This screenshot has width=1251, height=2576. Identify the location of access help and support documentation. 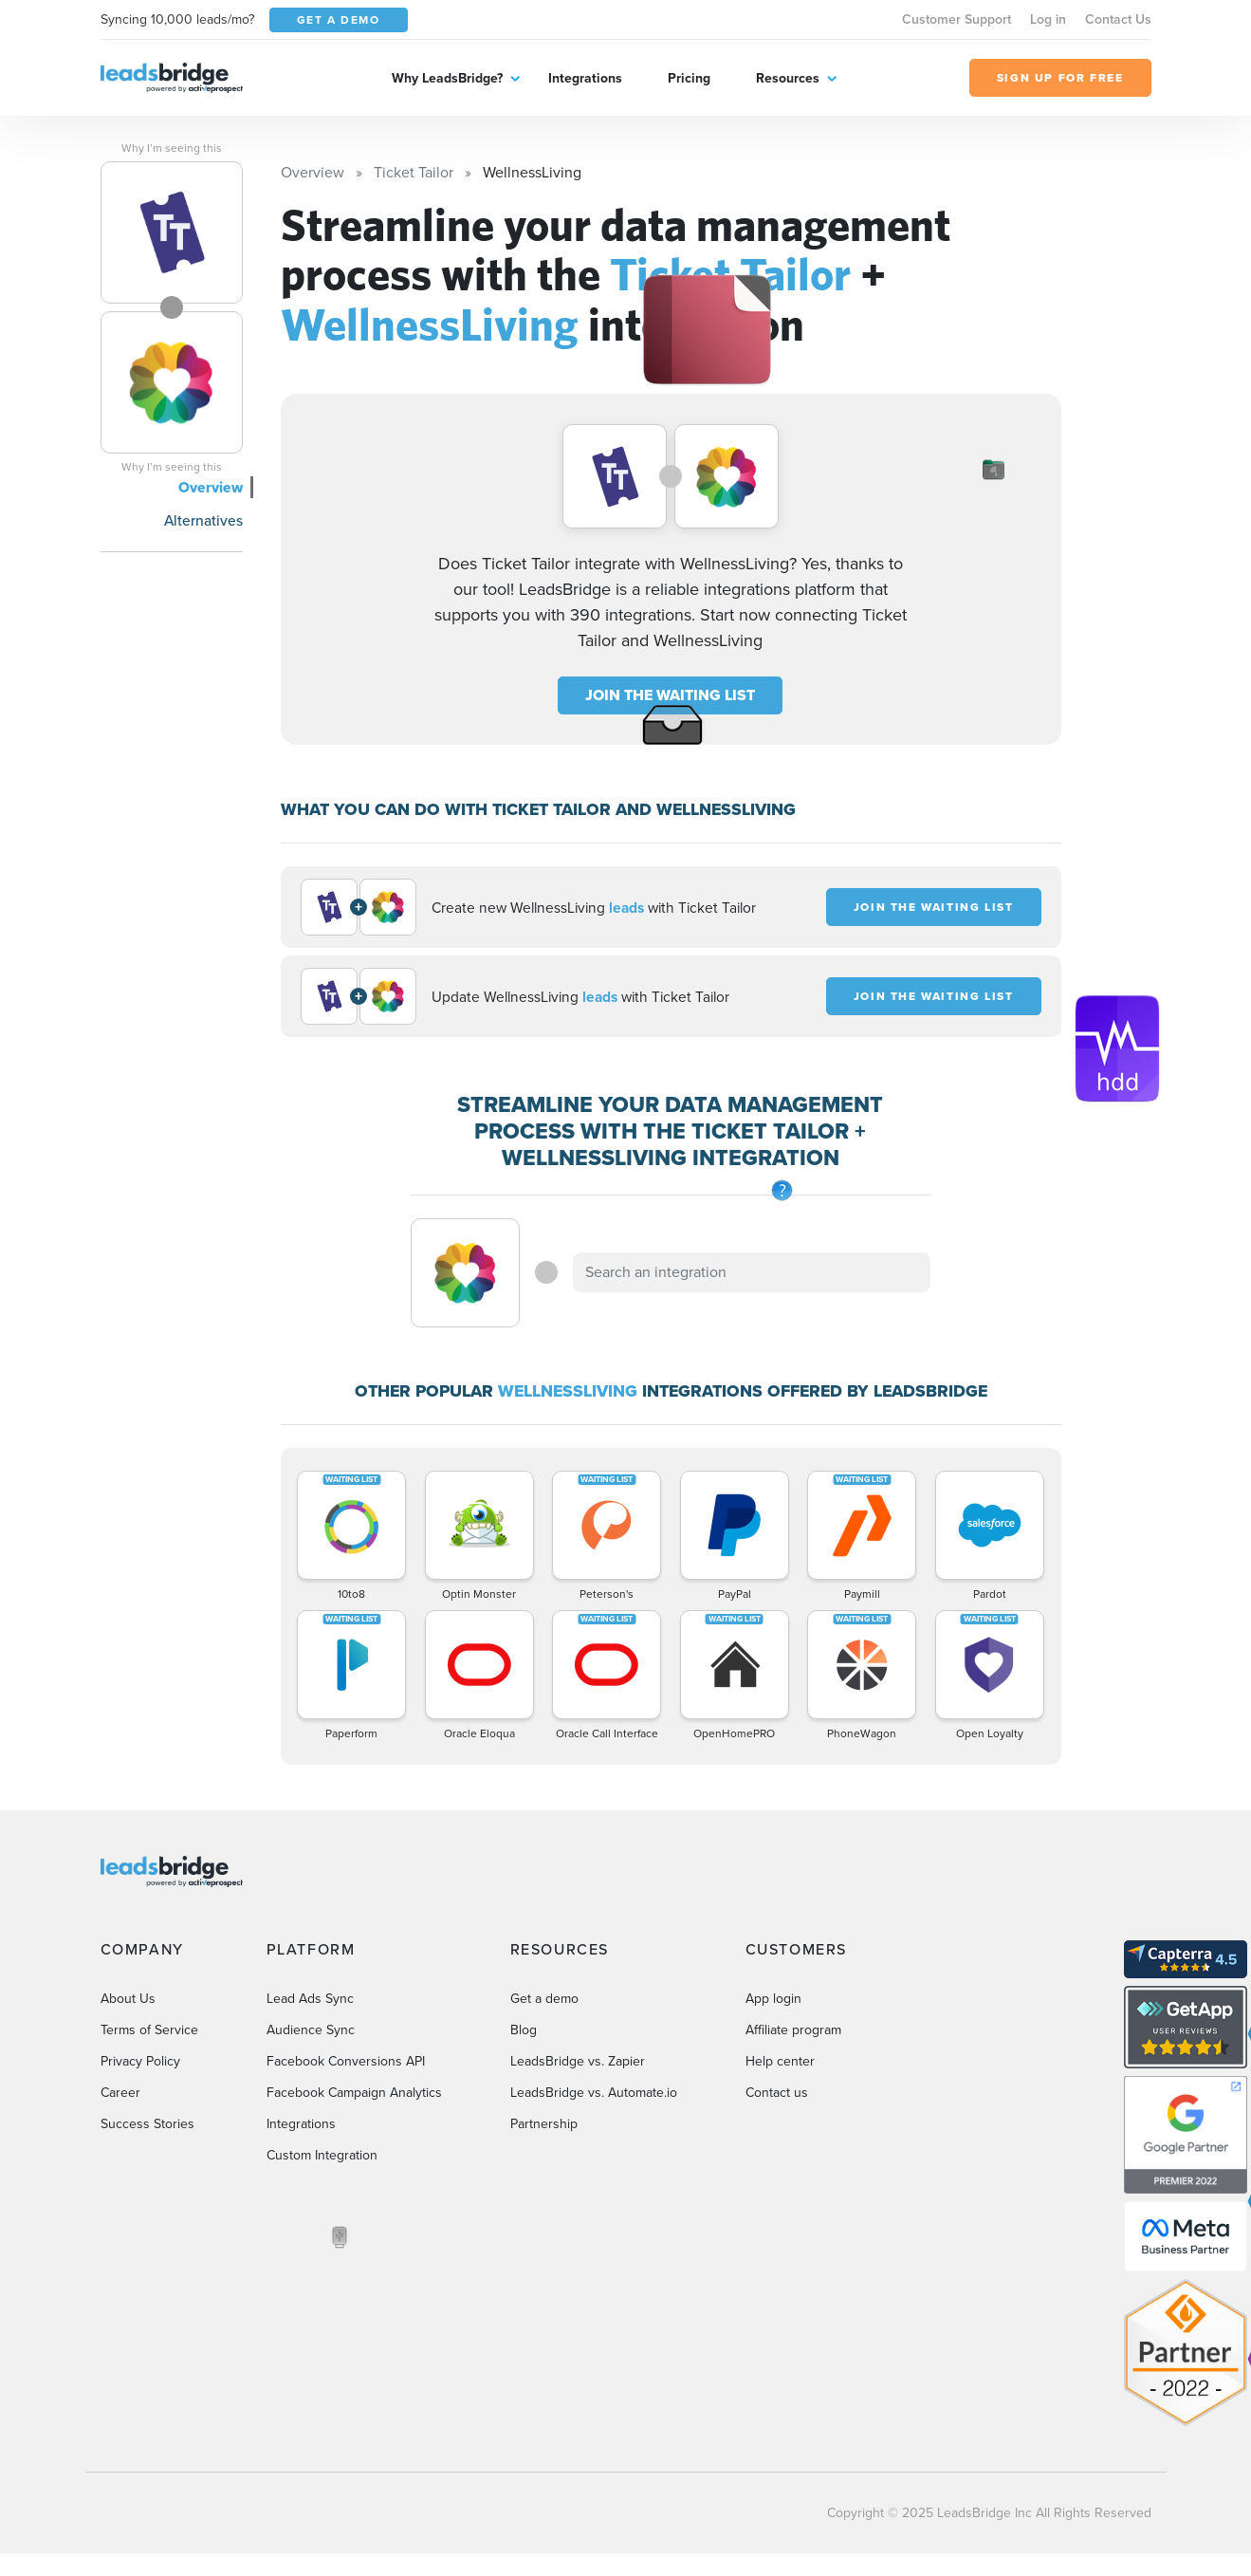
(782, 1190).